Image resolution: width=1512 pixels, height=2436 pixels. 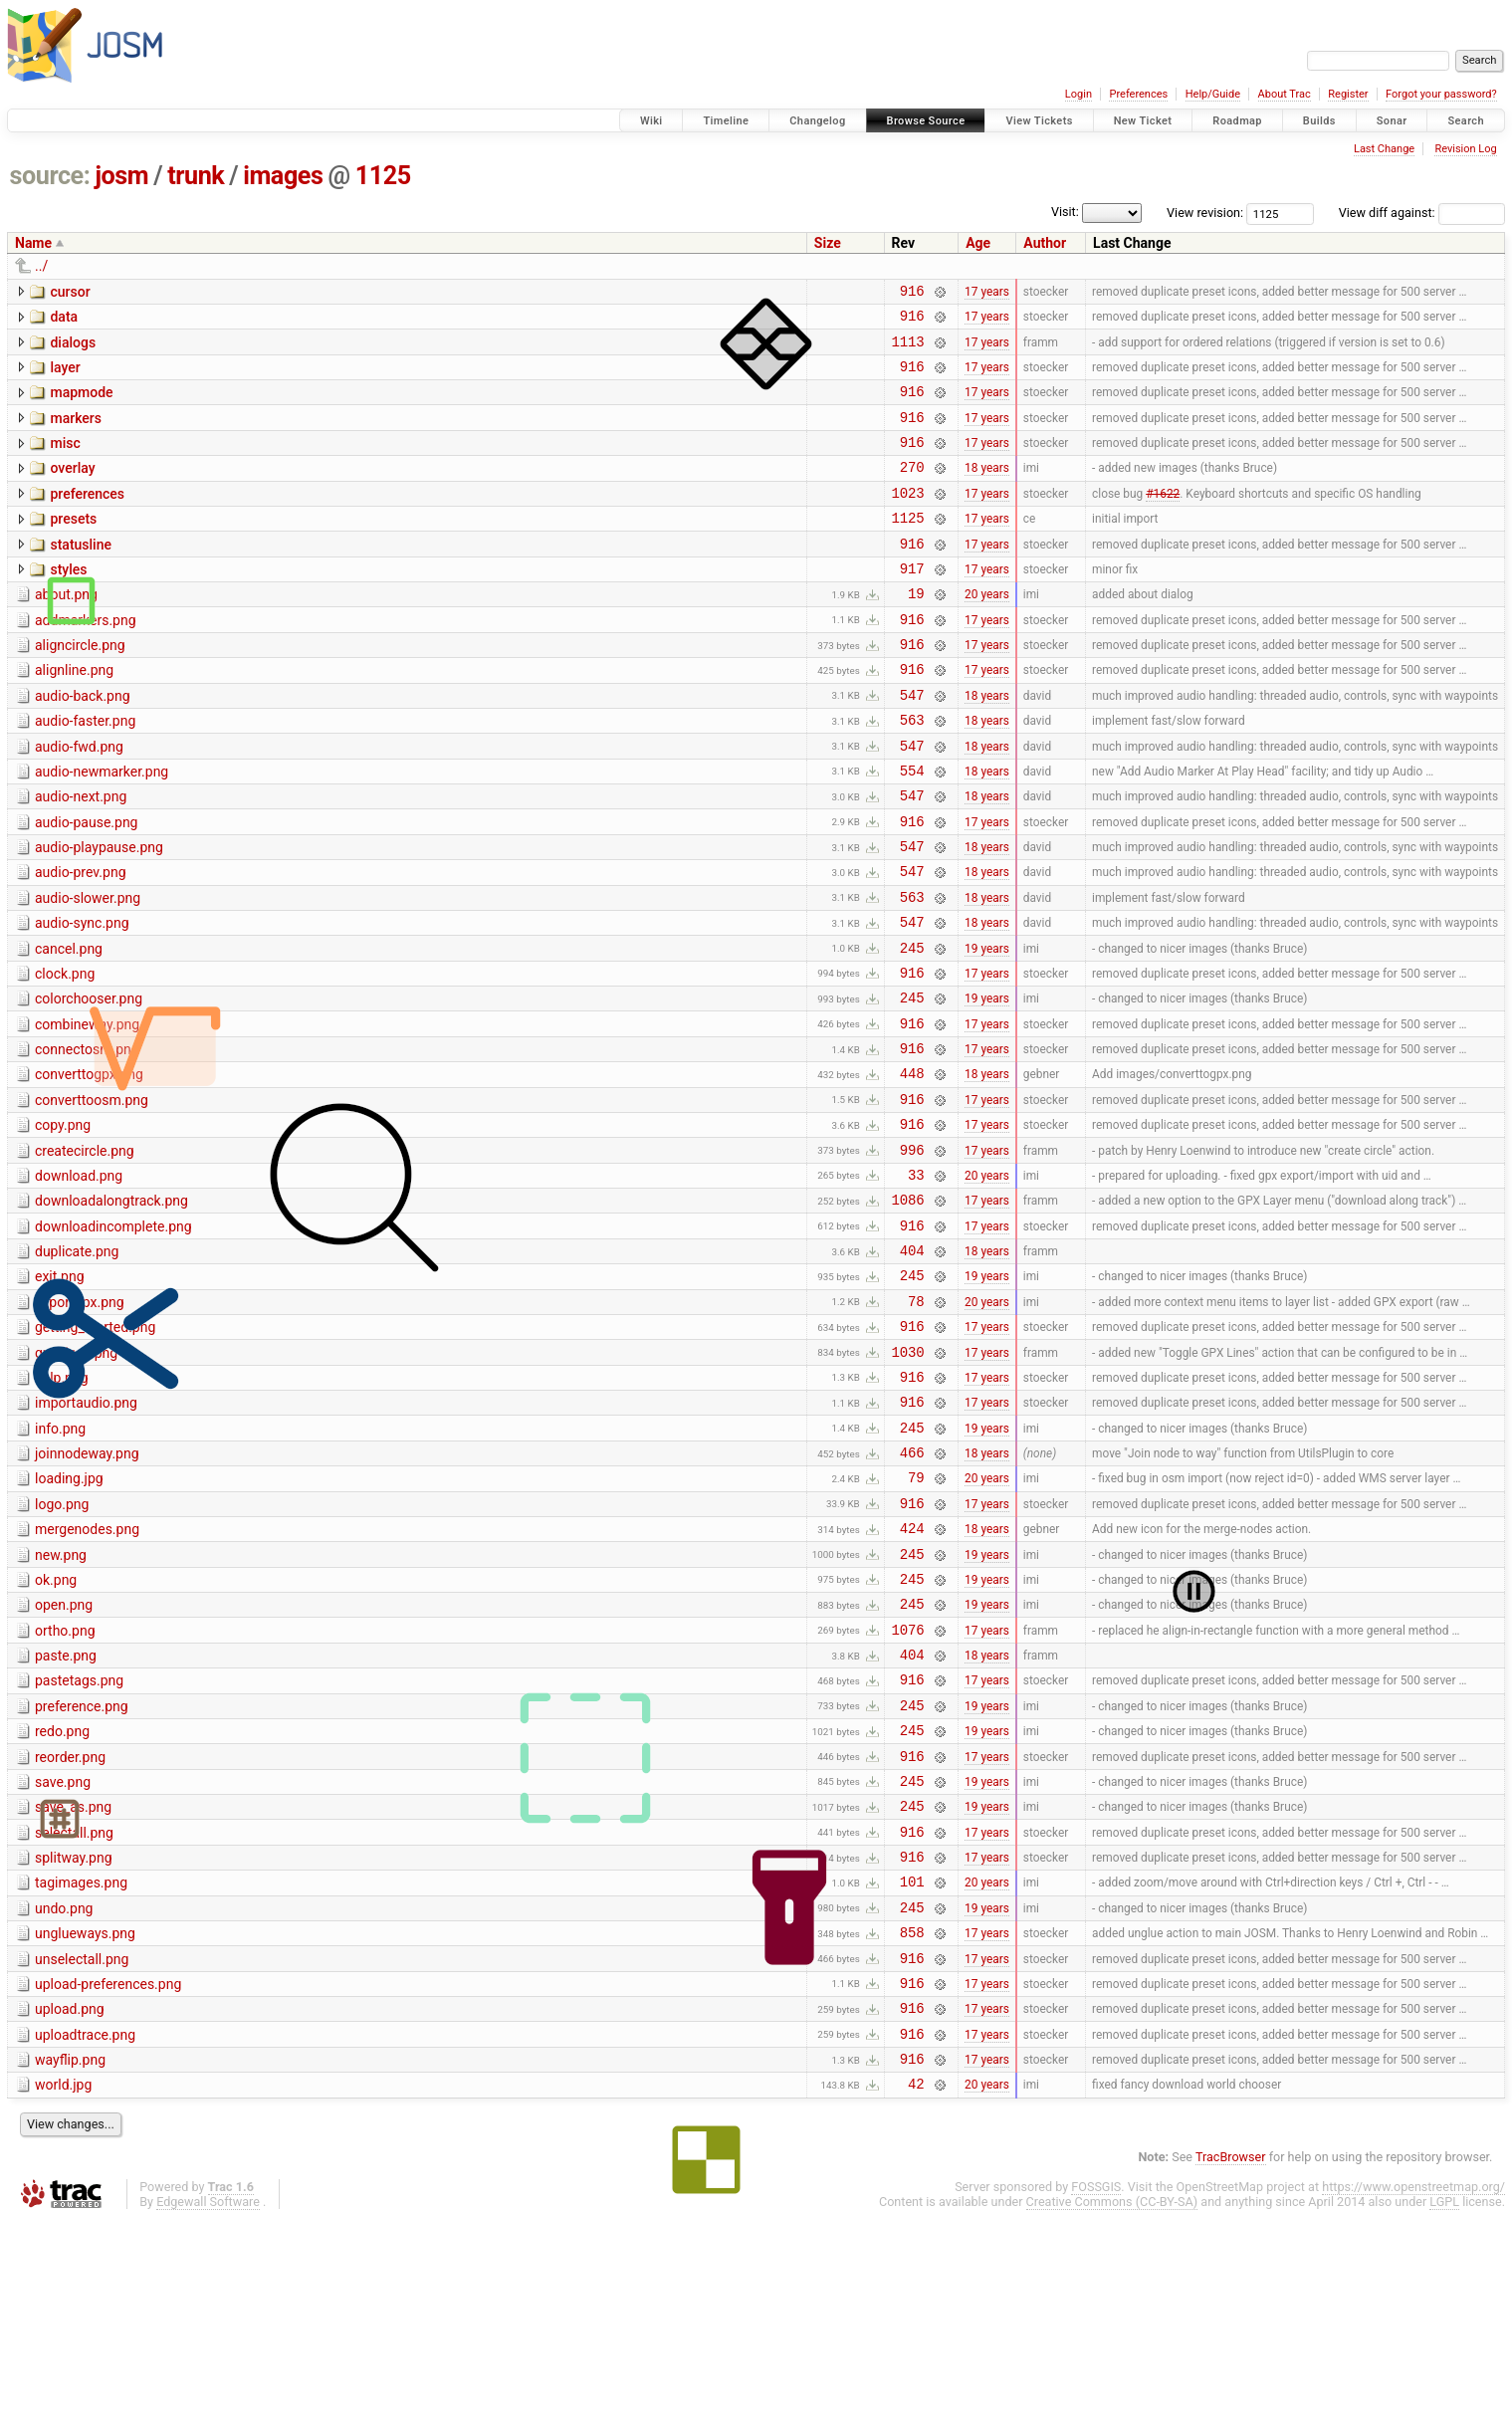 I want to click on pause media playback, so click(x=1193, y=1591).